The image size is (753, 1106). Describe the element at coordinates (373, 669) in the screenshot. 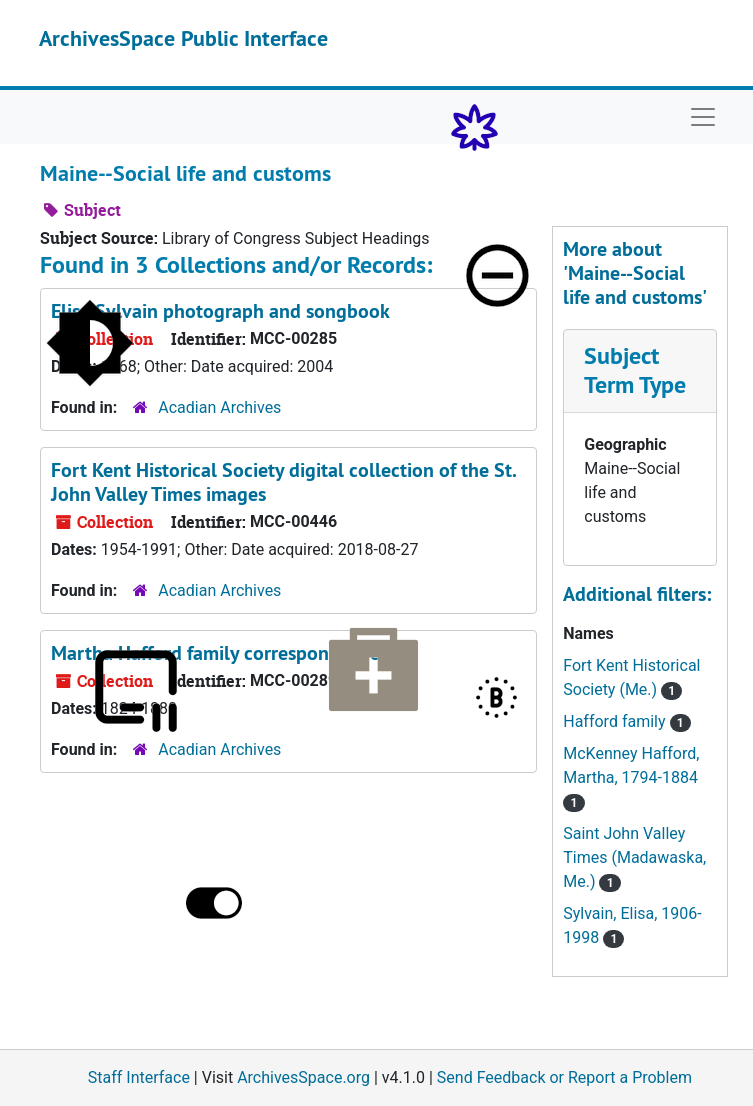

I see `access health or medical features` at that location.